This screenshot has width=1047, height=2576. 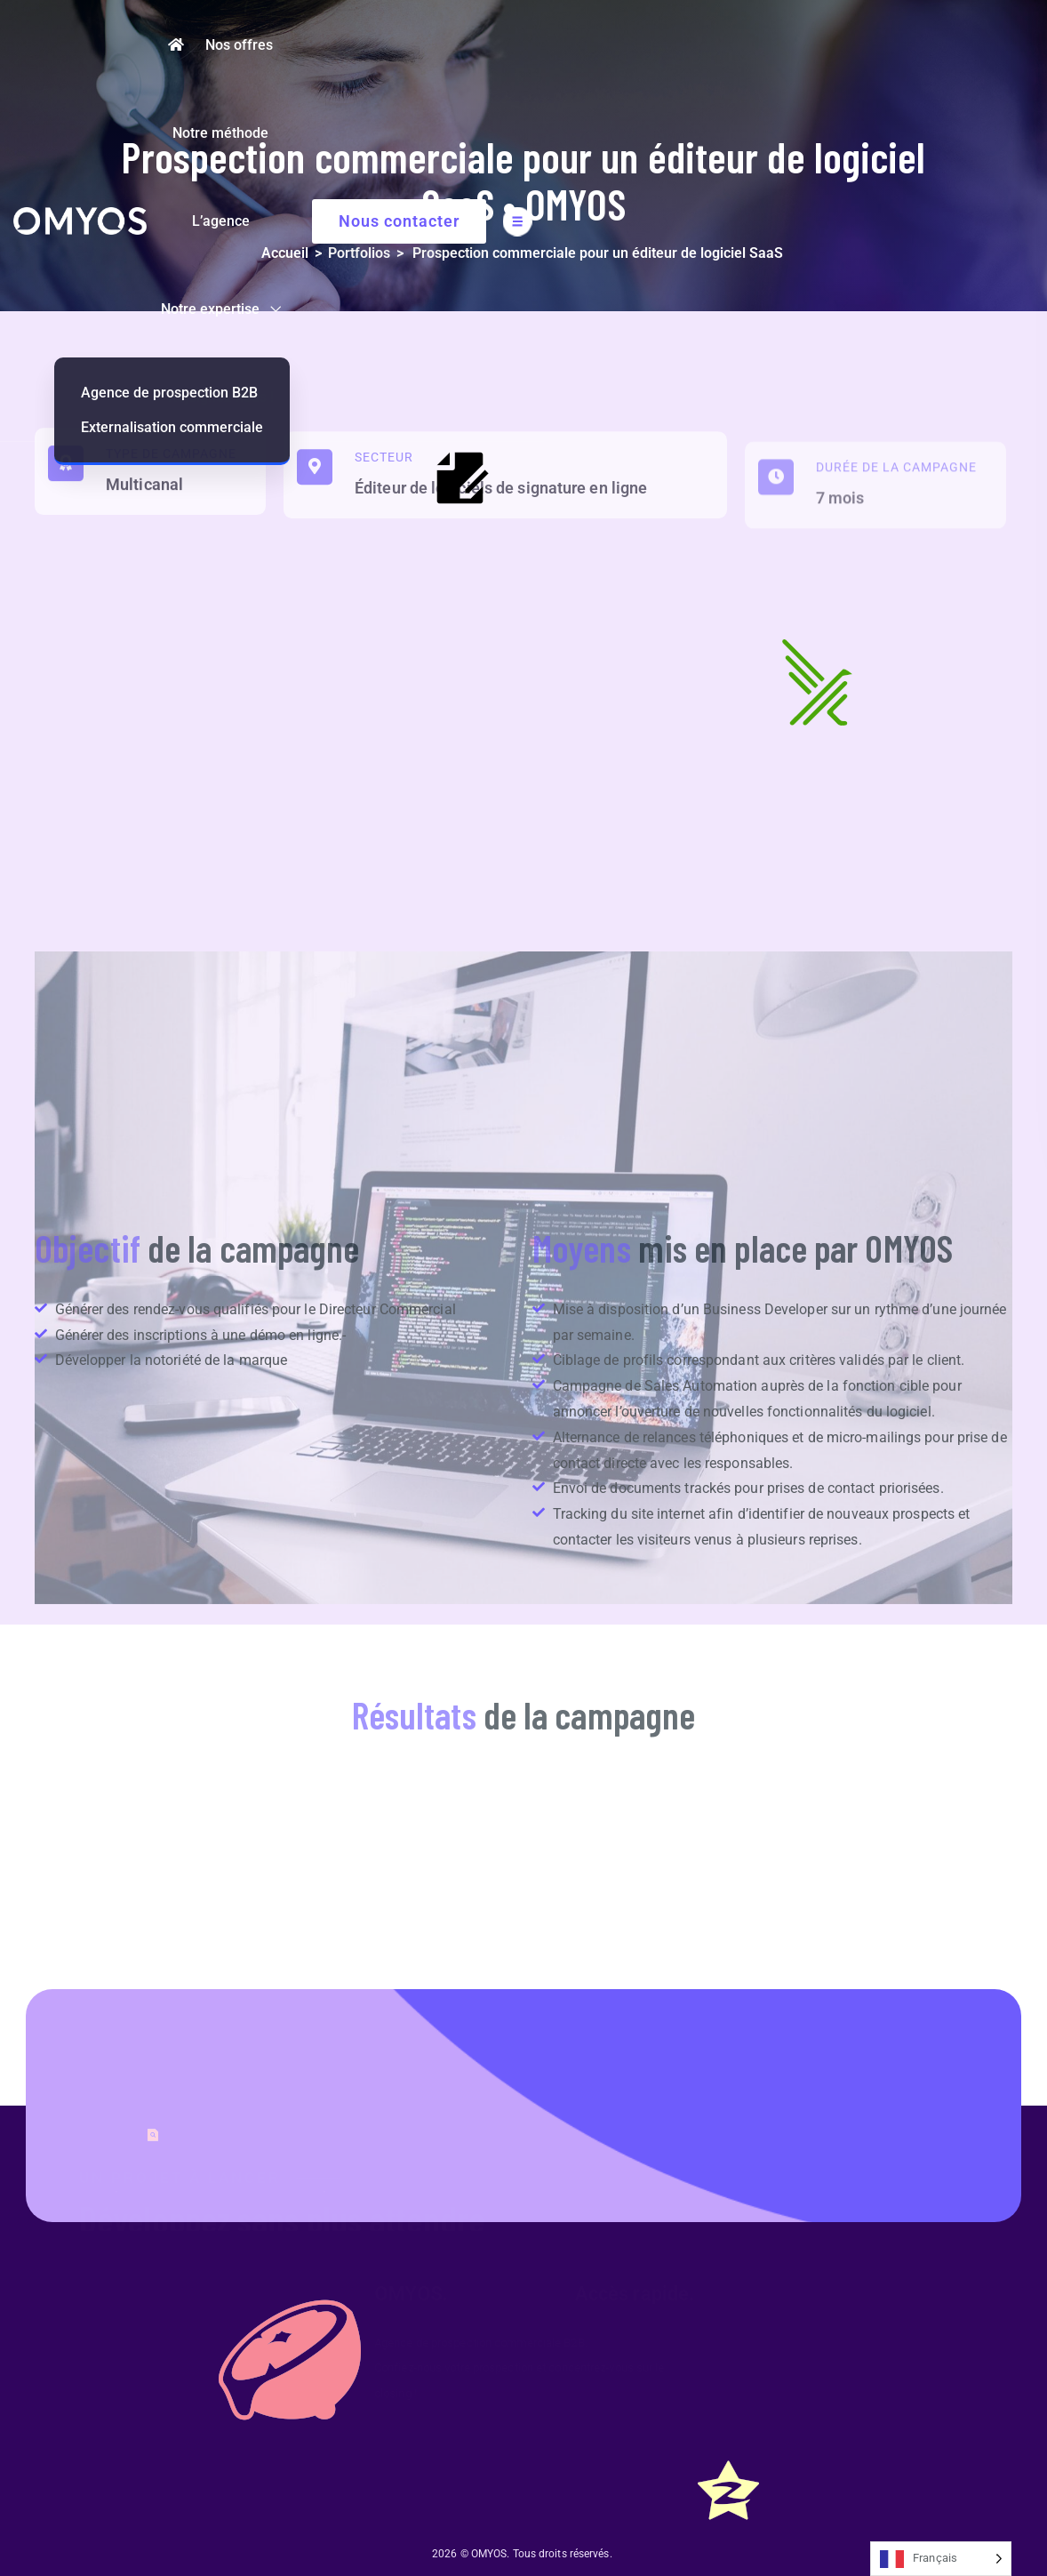 I want to click on Falco open-source security tool logo, so click(x=817, y=682).